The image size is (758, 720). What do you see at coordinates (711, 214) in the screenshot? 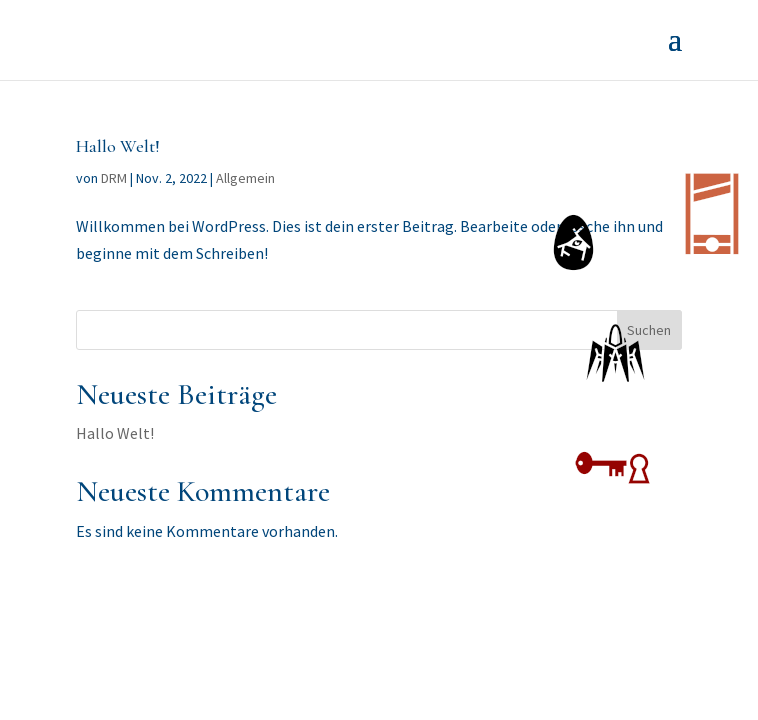
I see `execute or delete an item permanently` at bounding box center [711, 214].